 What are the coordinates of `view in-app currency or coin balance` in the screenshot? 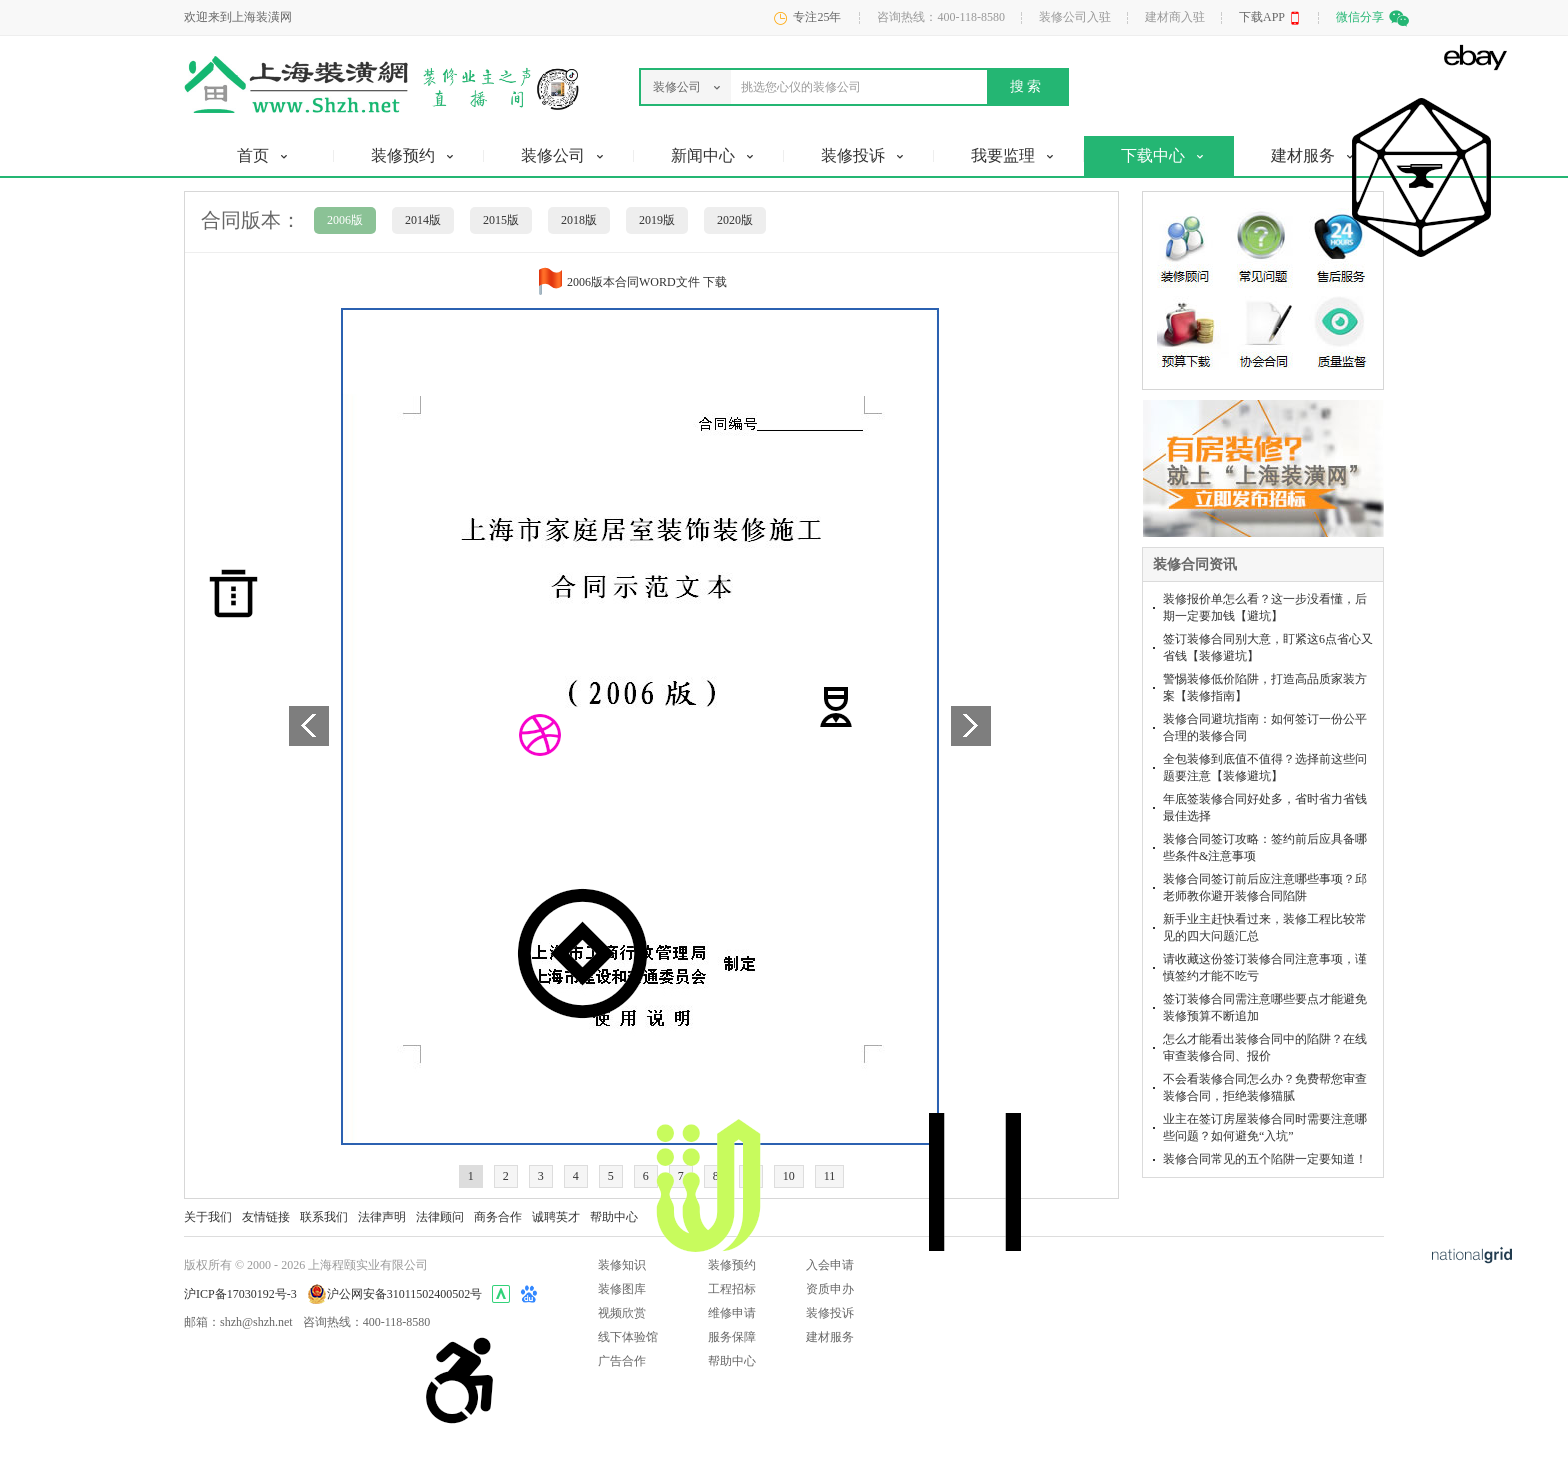 It's located at (582, 953).